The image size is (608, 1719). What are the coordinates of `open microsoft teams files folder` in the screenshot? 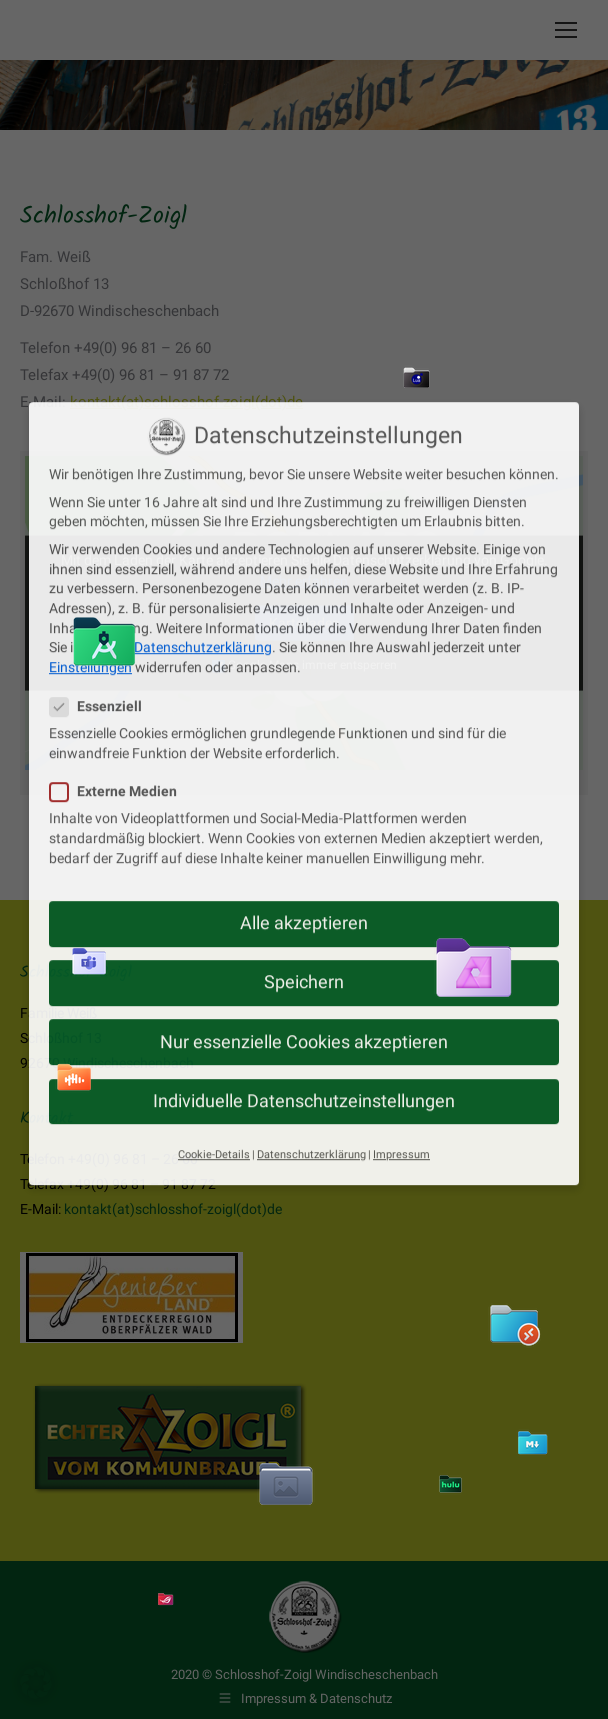 It's located at (89, 962).